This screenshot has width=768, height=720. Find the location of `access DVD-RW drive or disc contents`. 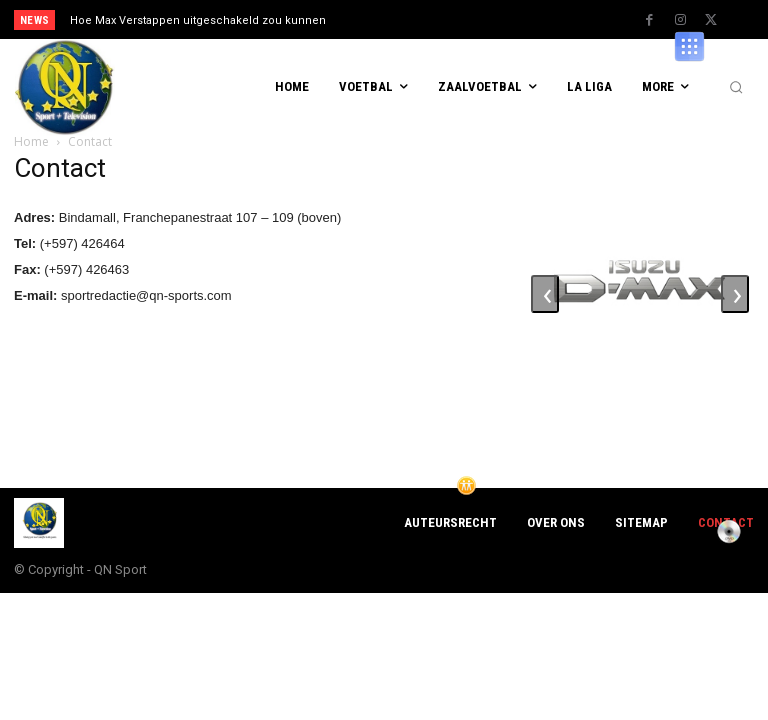

access DVD-RW drive or disc contents is located at coordinates (729, 532).